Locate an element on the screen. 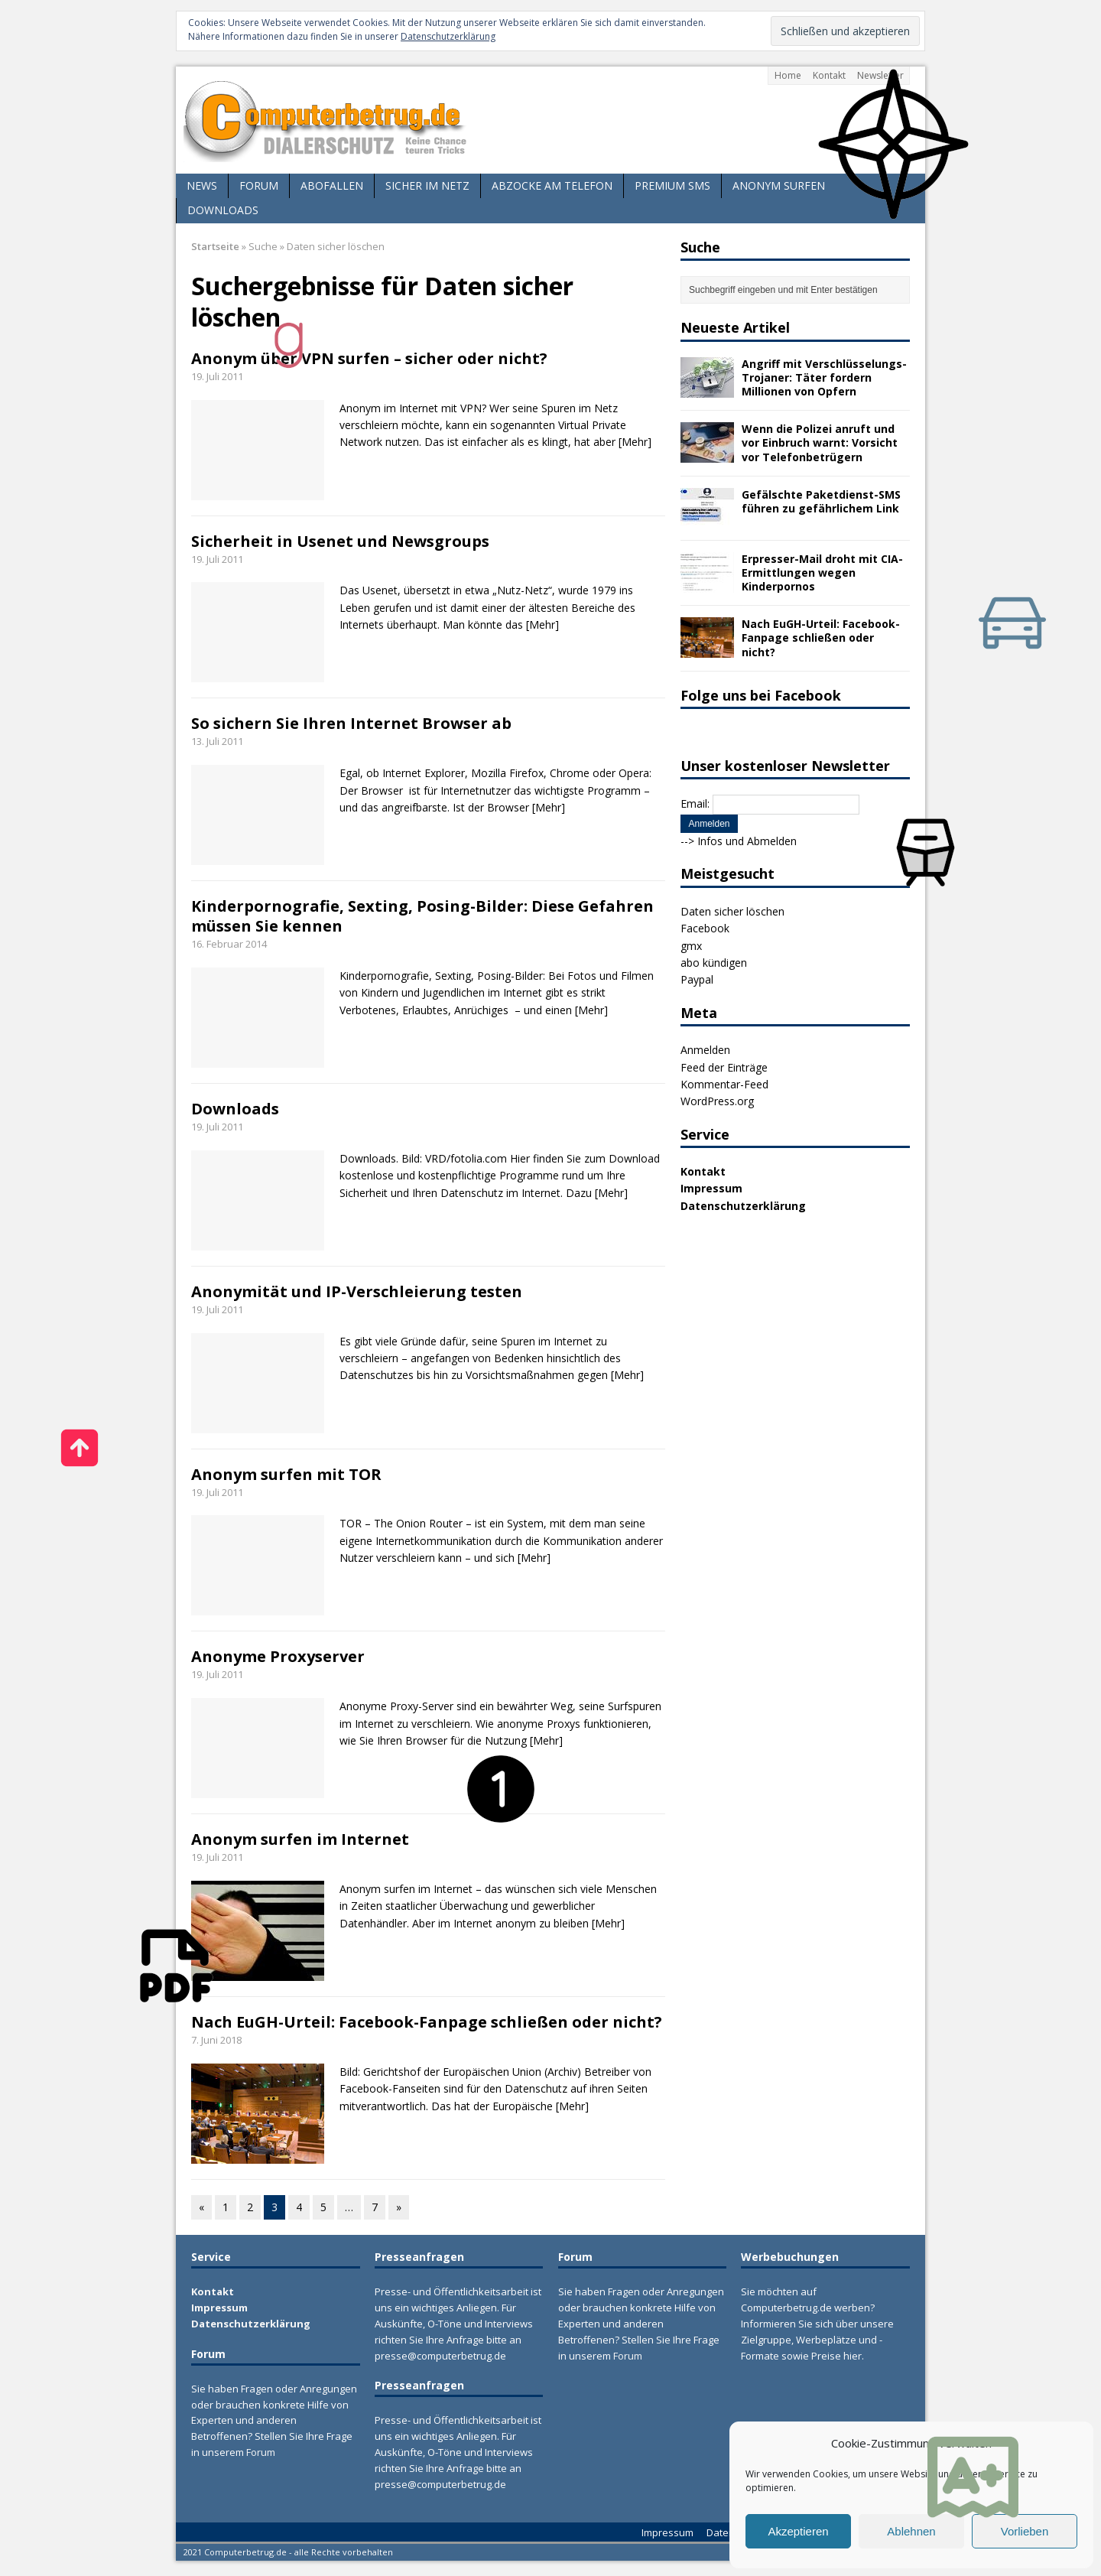 Image resolution: width=1101 pixels, height=2576 pixels. view or open a PDF document is located at coordinates (175, 1969).